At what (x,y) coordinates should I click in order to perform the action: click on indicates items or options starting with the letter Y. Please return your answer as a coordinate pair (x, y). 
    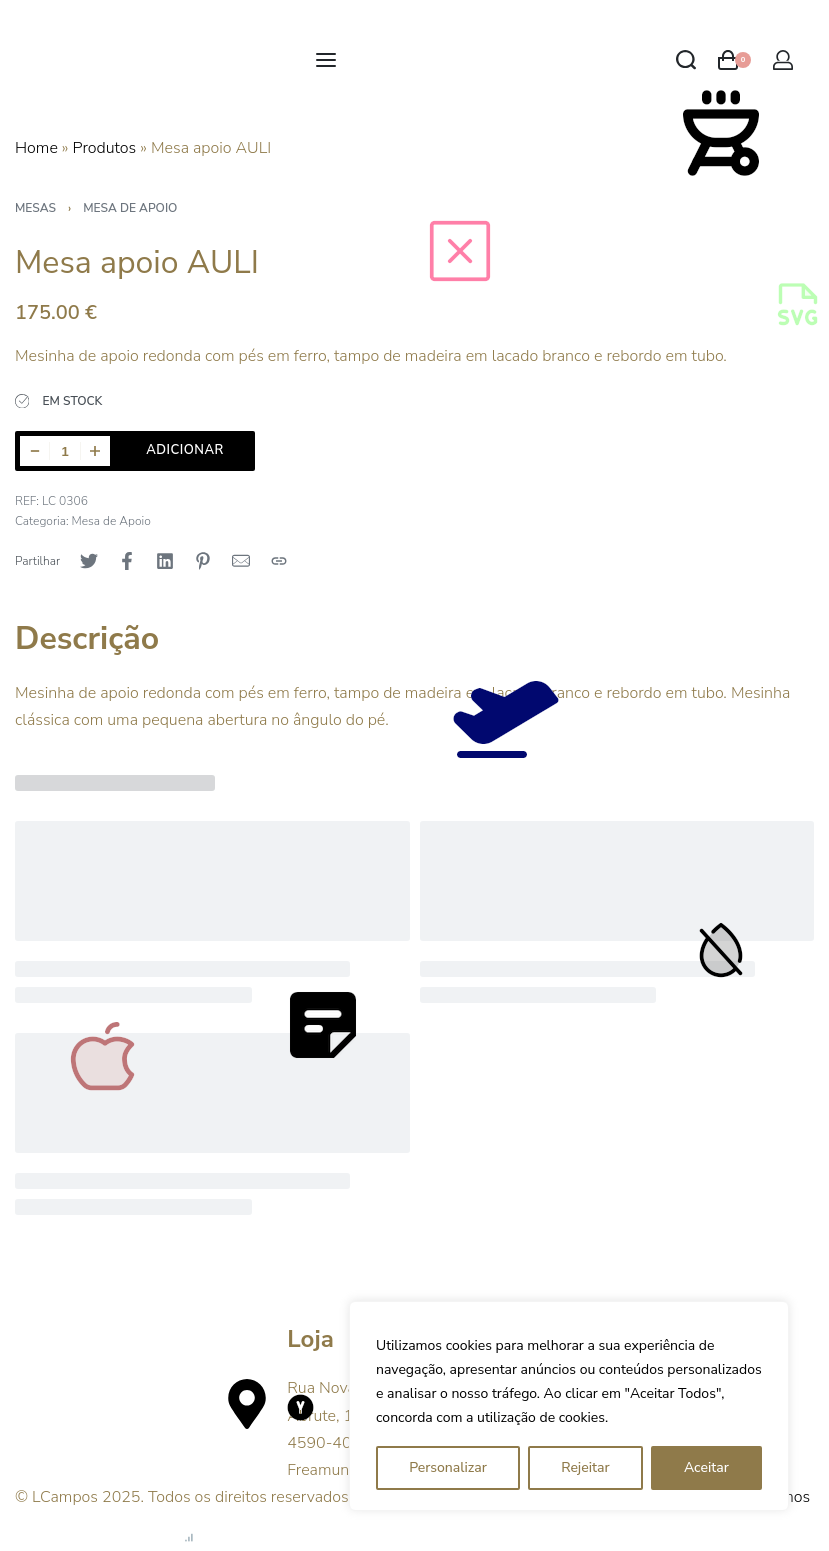
    Looking at the image, I should click on (300, 1407).